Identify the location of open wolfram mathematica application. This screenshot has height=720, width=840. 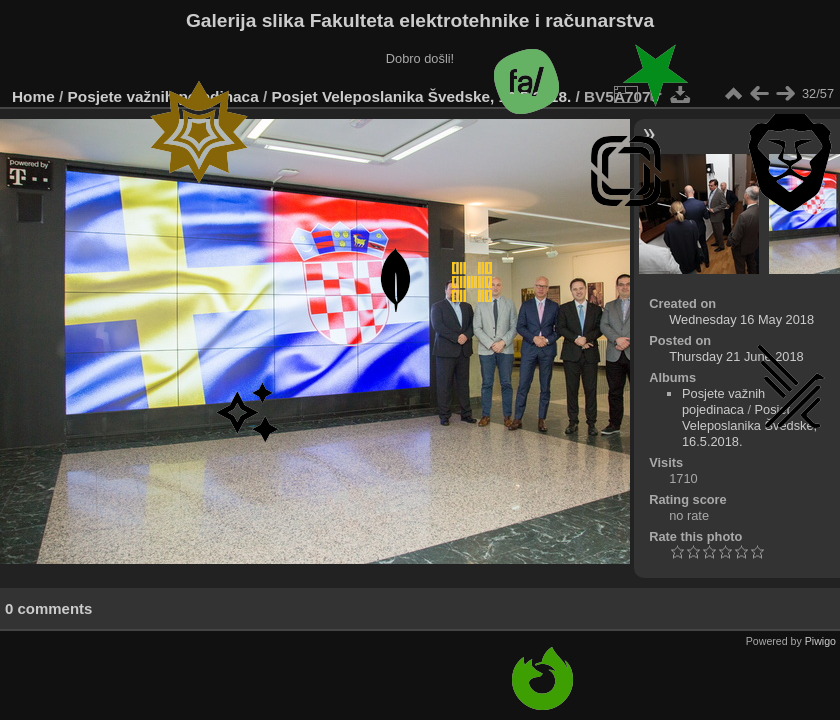
(199, 132).